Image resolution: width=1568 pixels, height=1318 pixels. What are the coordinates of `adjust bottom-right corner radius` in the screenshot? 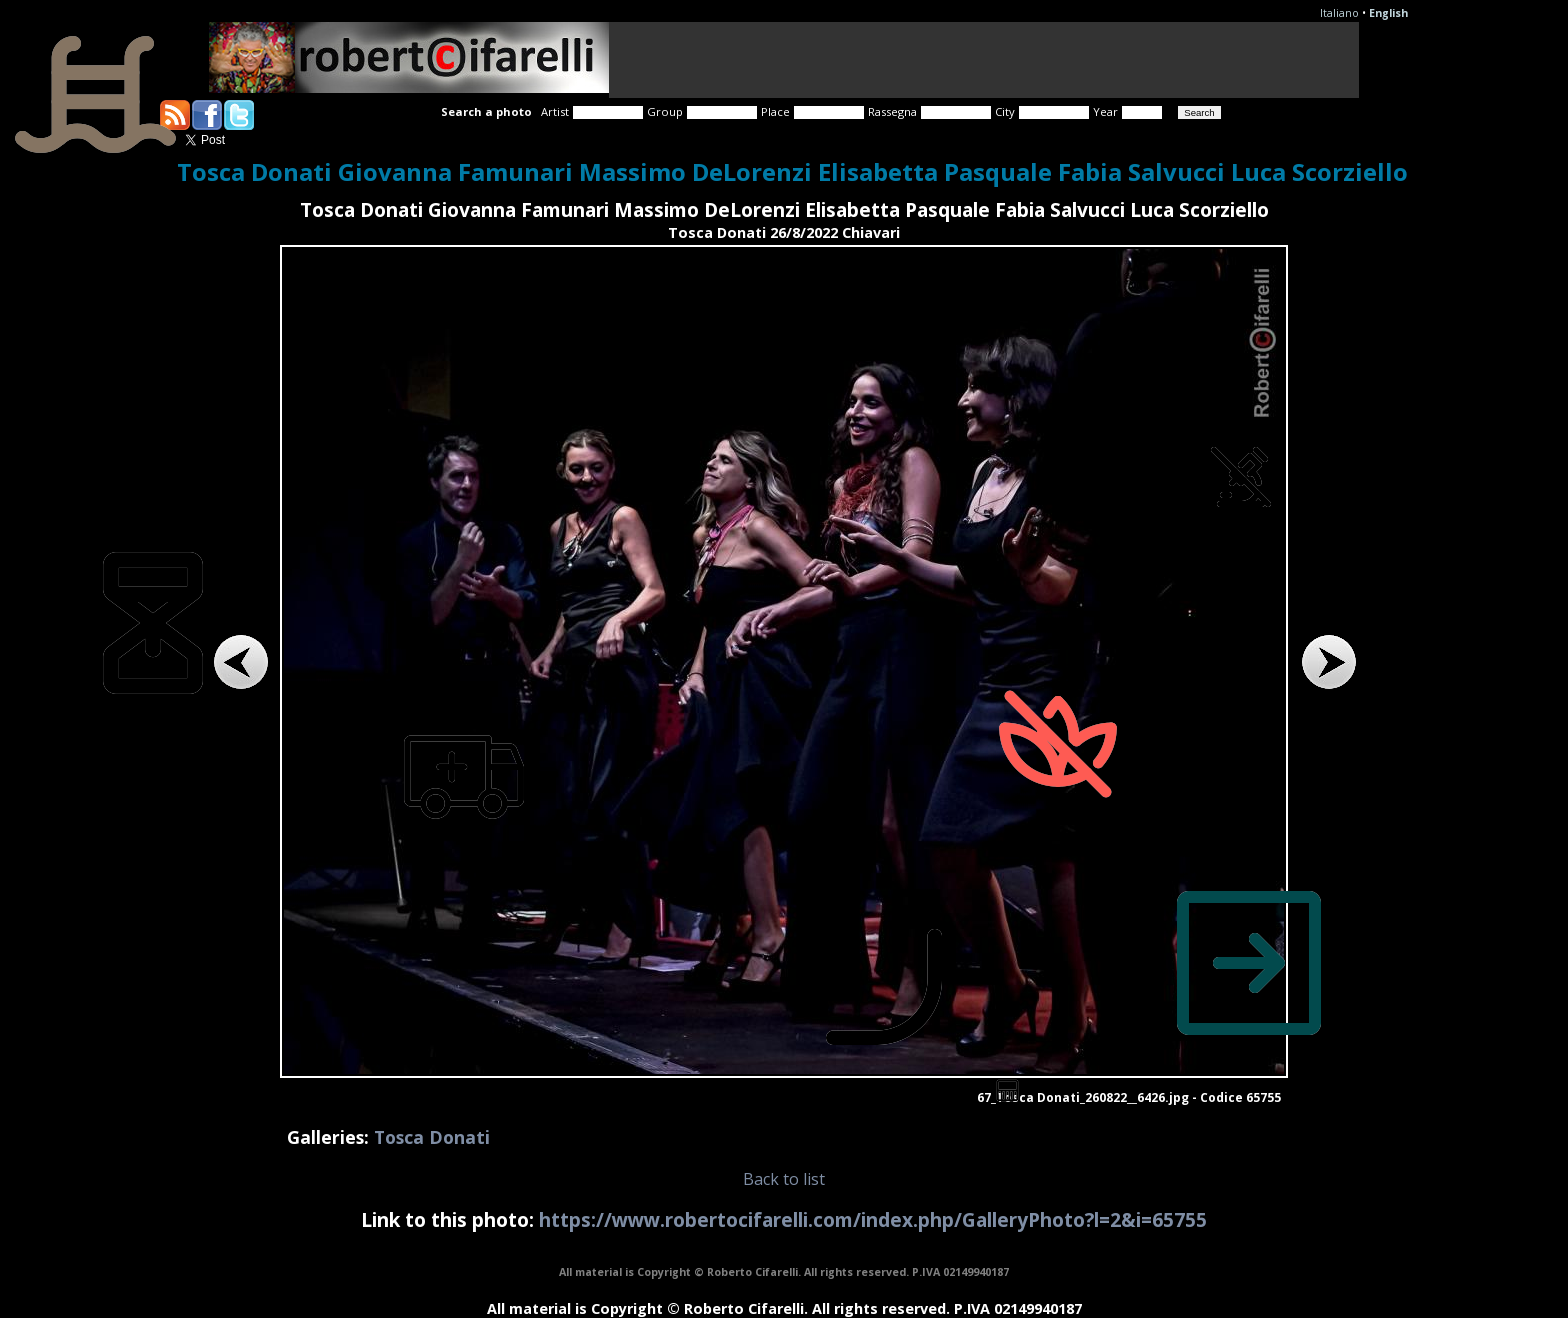 It's located at (884, 987).